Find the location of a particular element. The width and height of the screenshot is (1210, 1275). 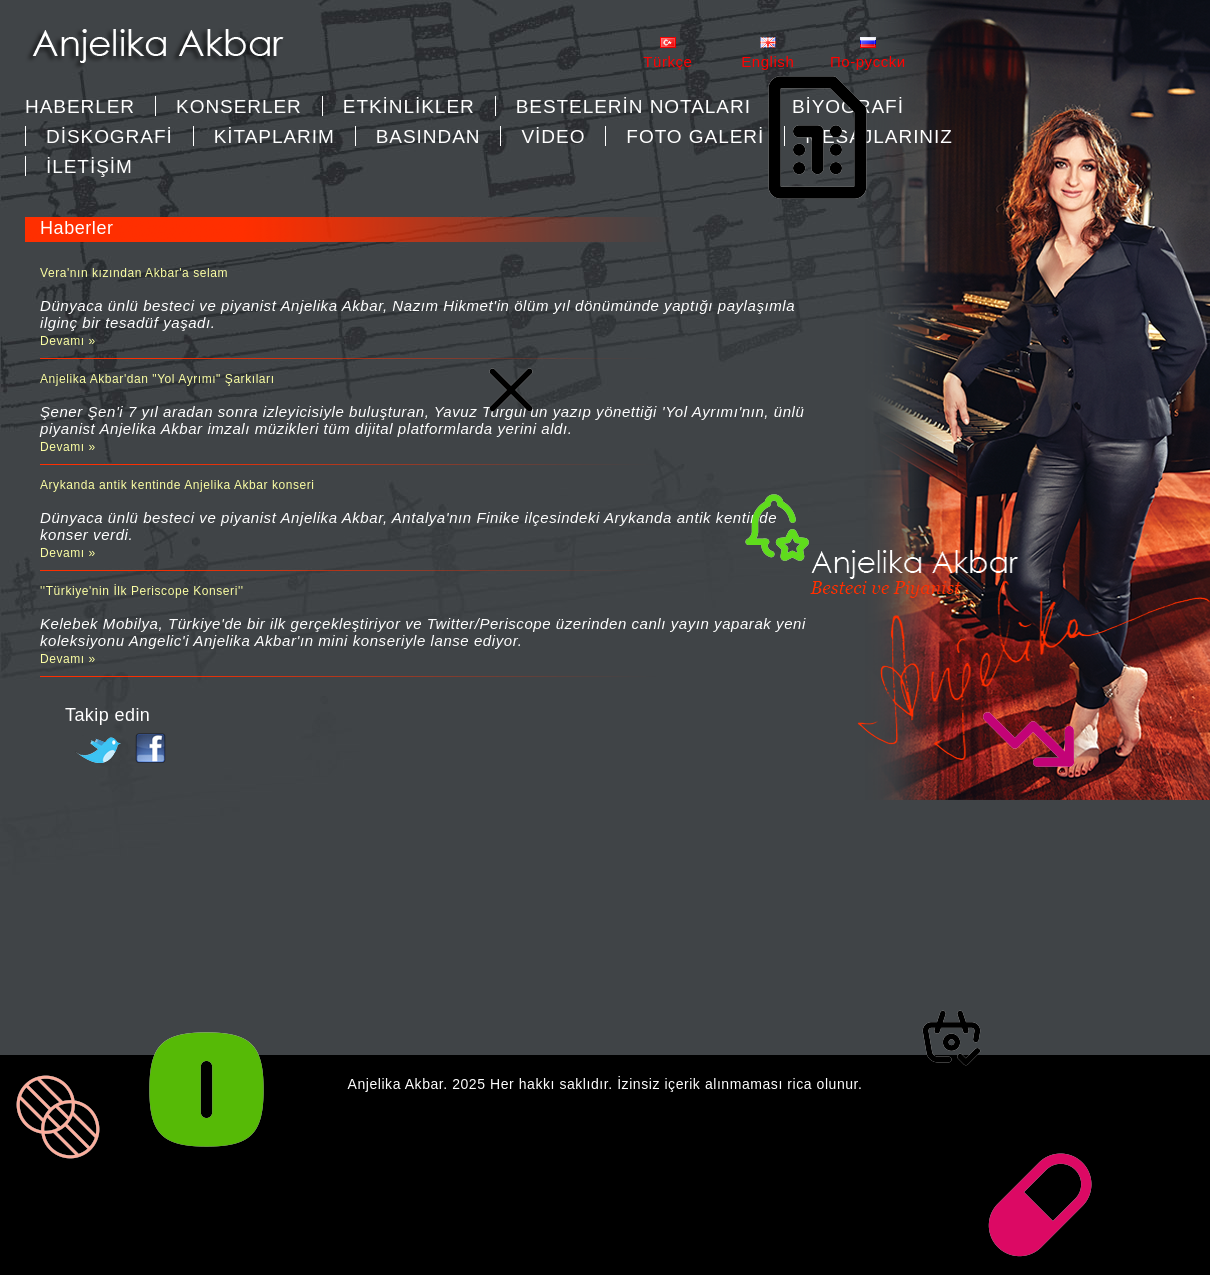

merge or combine selected layers is located at coordinates (58, 1117).